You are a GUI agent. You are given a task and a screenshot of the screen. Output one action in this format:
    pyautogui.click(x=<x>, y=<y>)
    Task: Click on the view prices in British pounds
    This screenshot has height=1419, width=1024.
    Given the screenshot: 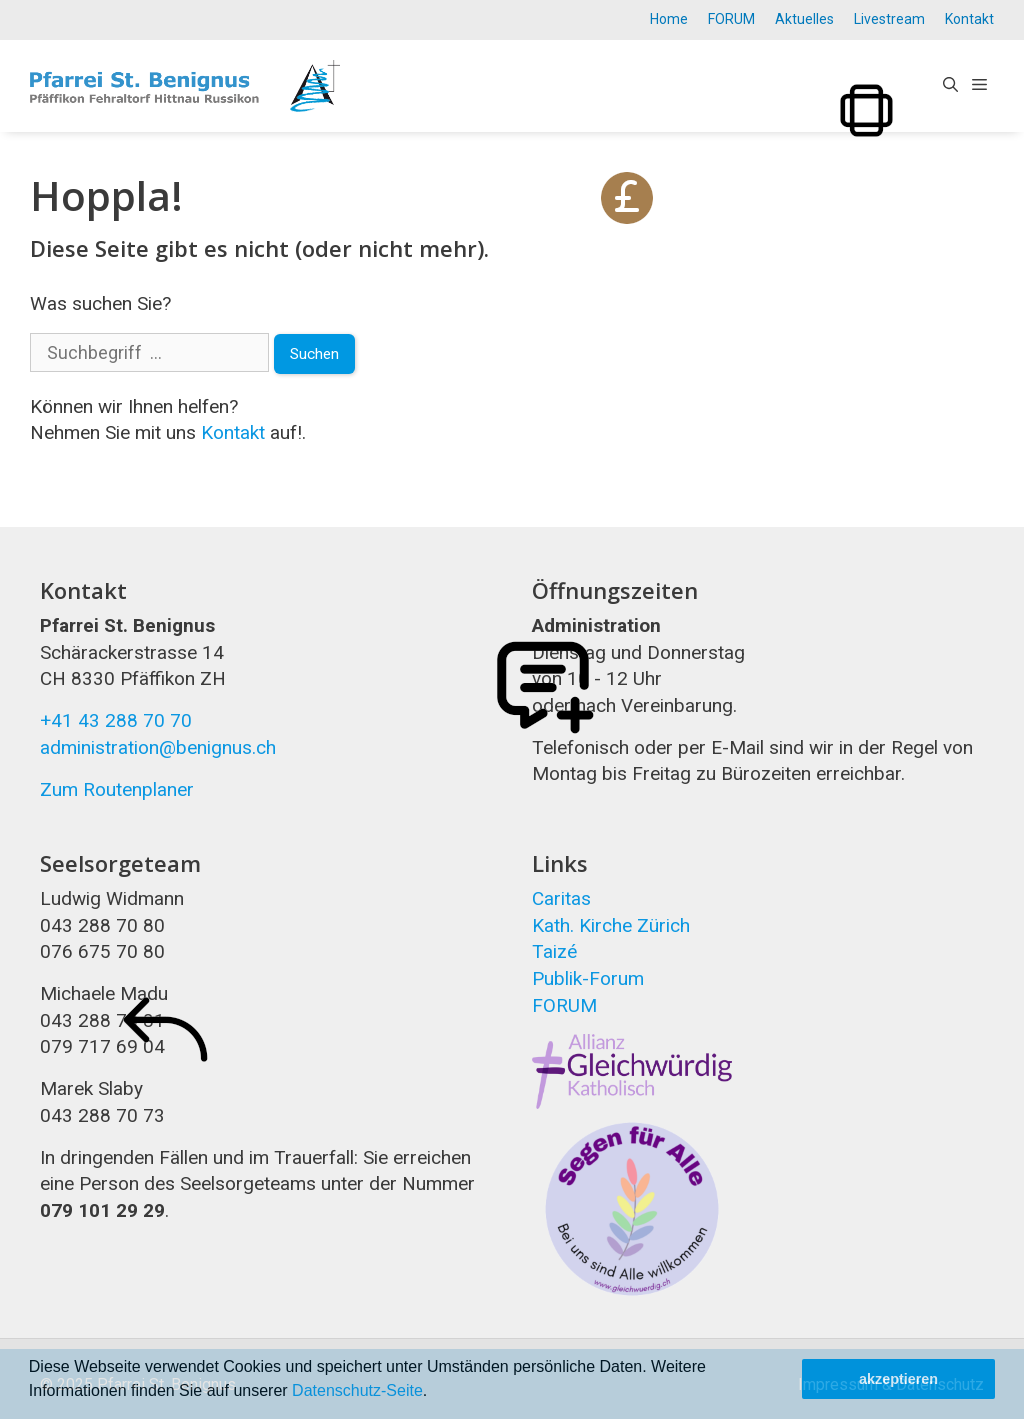 What is the action you would take?
    pyautogui.click(x=627, y=198)
    